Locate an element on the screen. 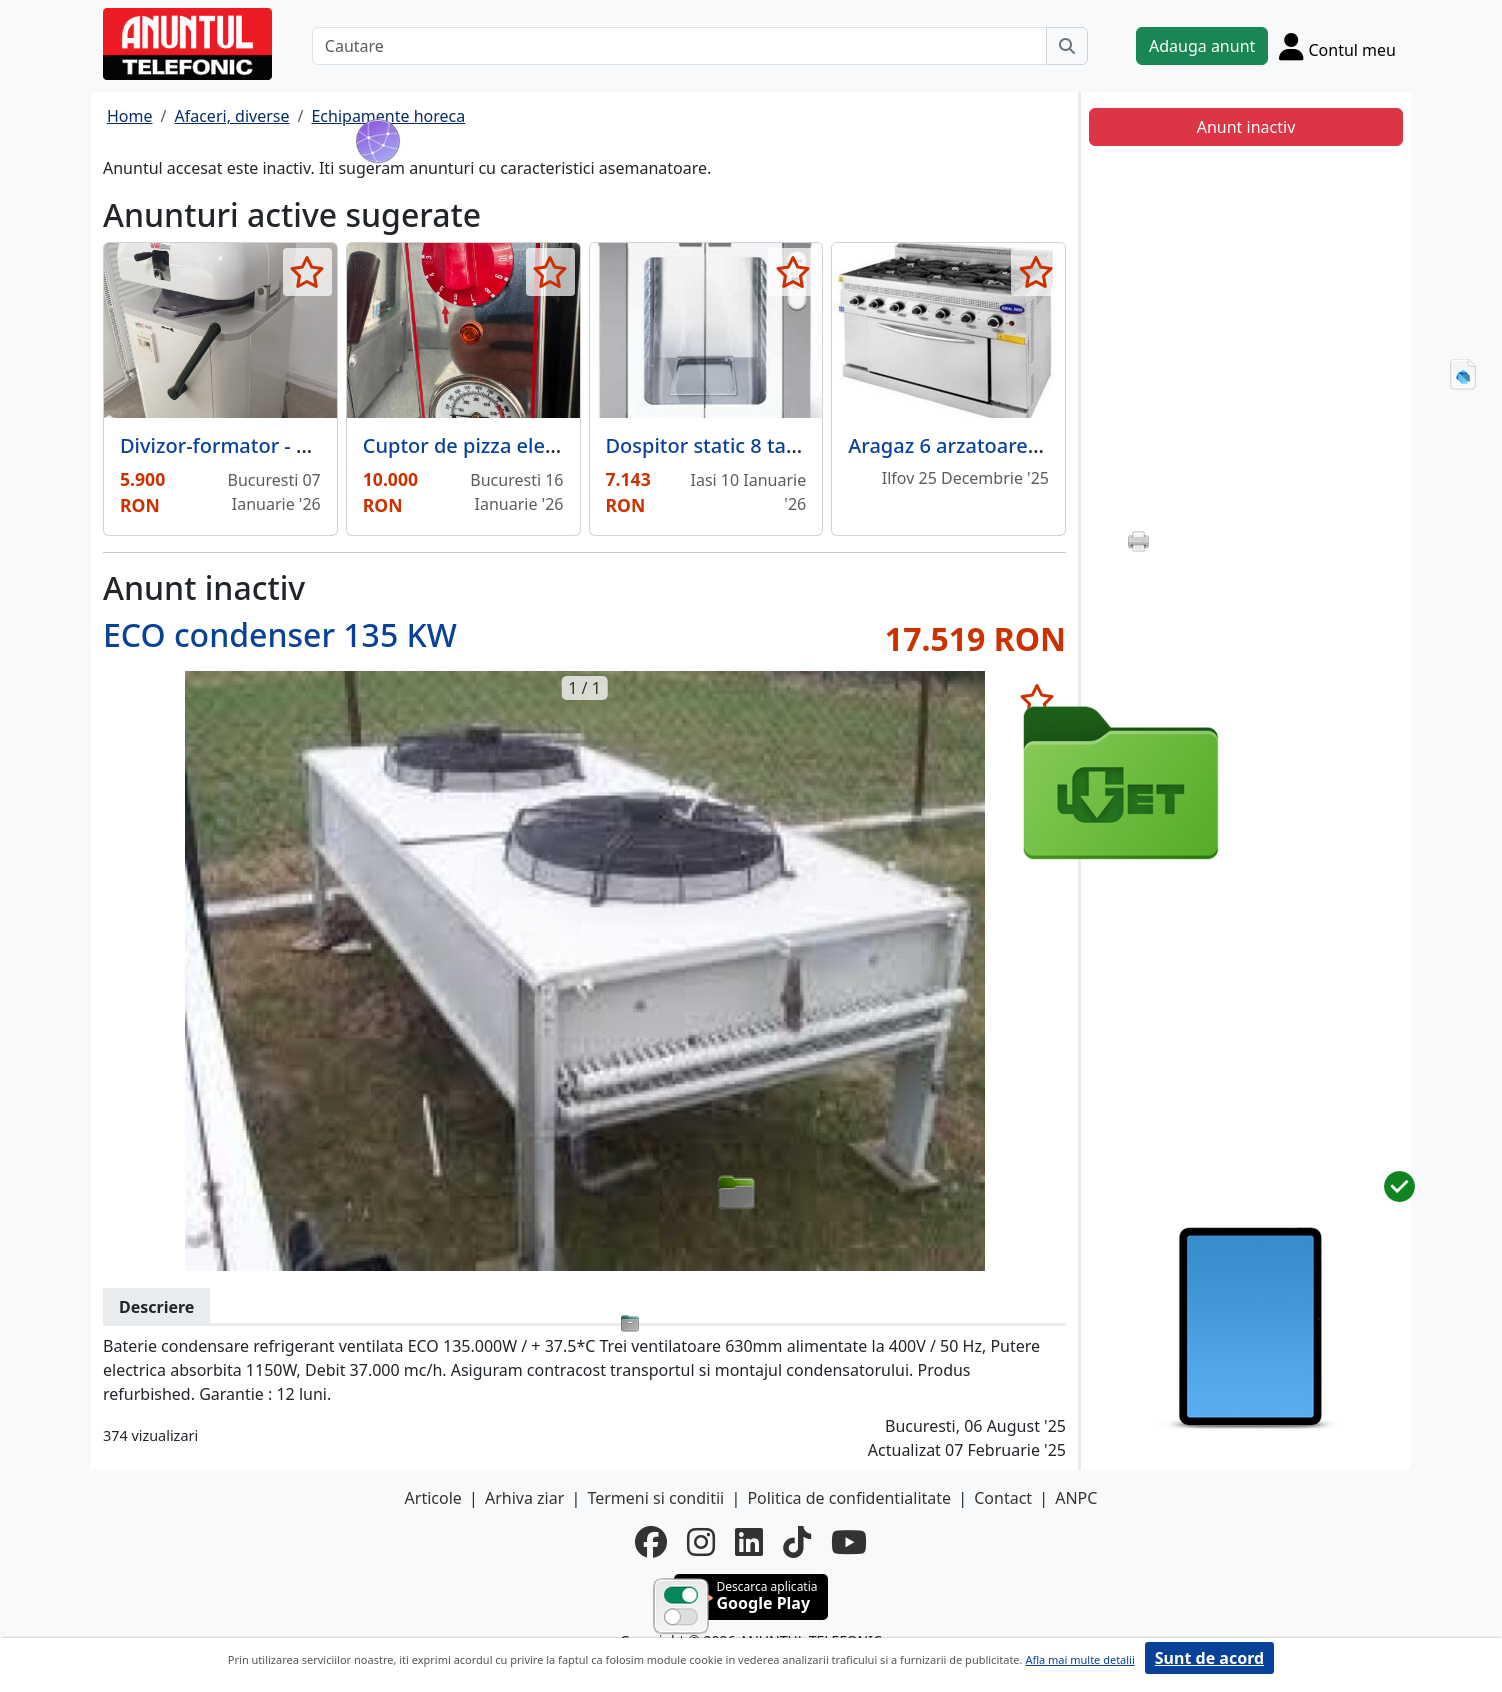 This screenshot has height=1692, width=1502. access network workgroup or shared resources is located at coordinates (378, 141).